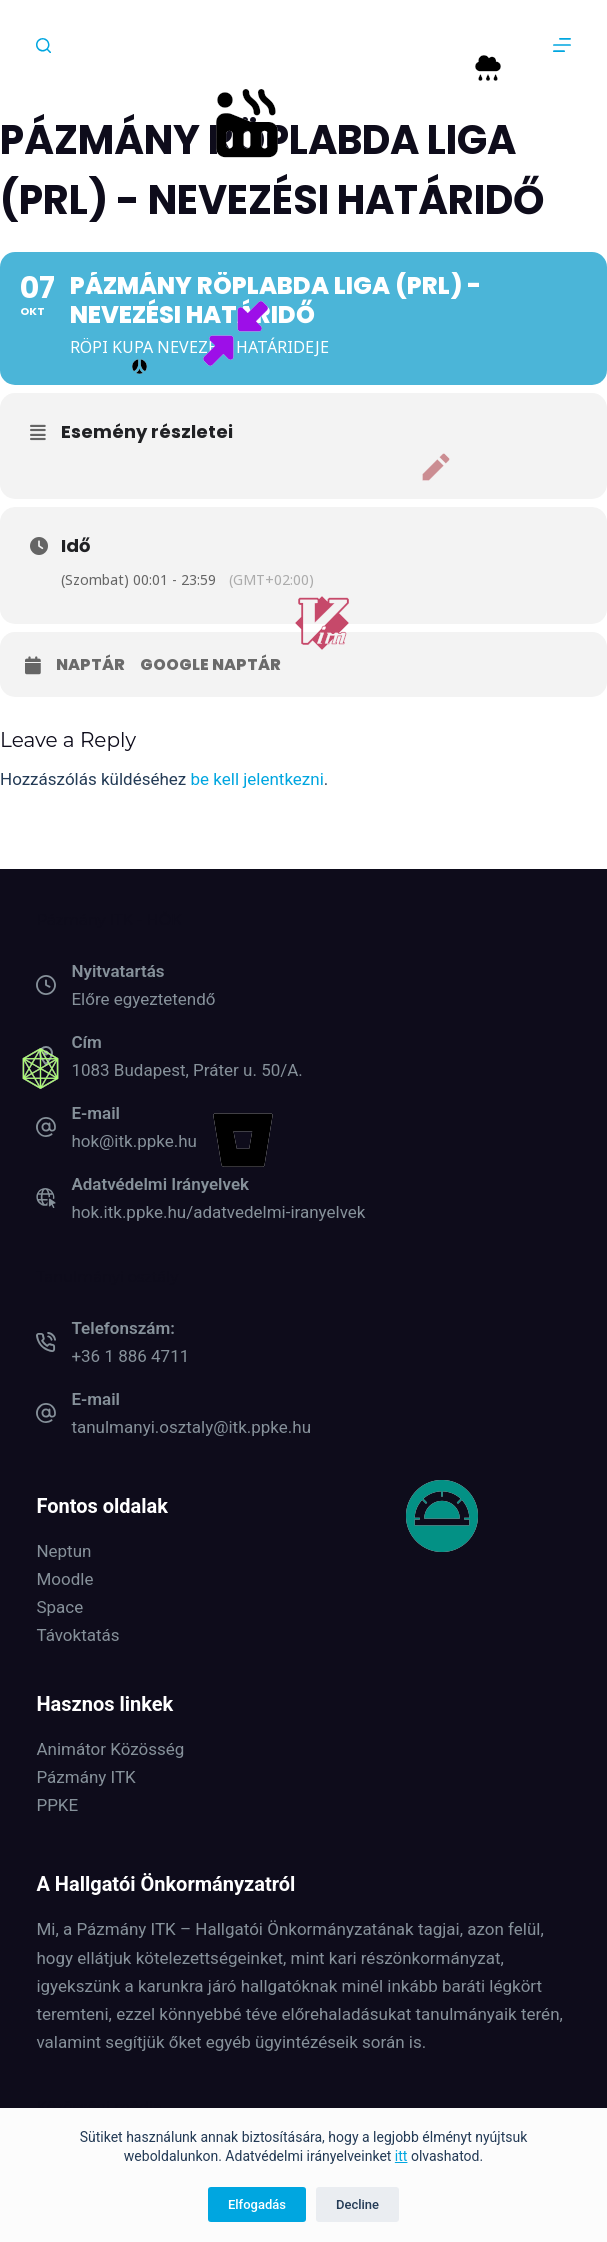 The height and width of the screenshot is (2242, 607). I want to click on exit fullscreen mode, so click(235, 333).